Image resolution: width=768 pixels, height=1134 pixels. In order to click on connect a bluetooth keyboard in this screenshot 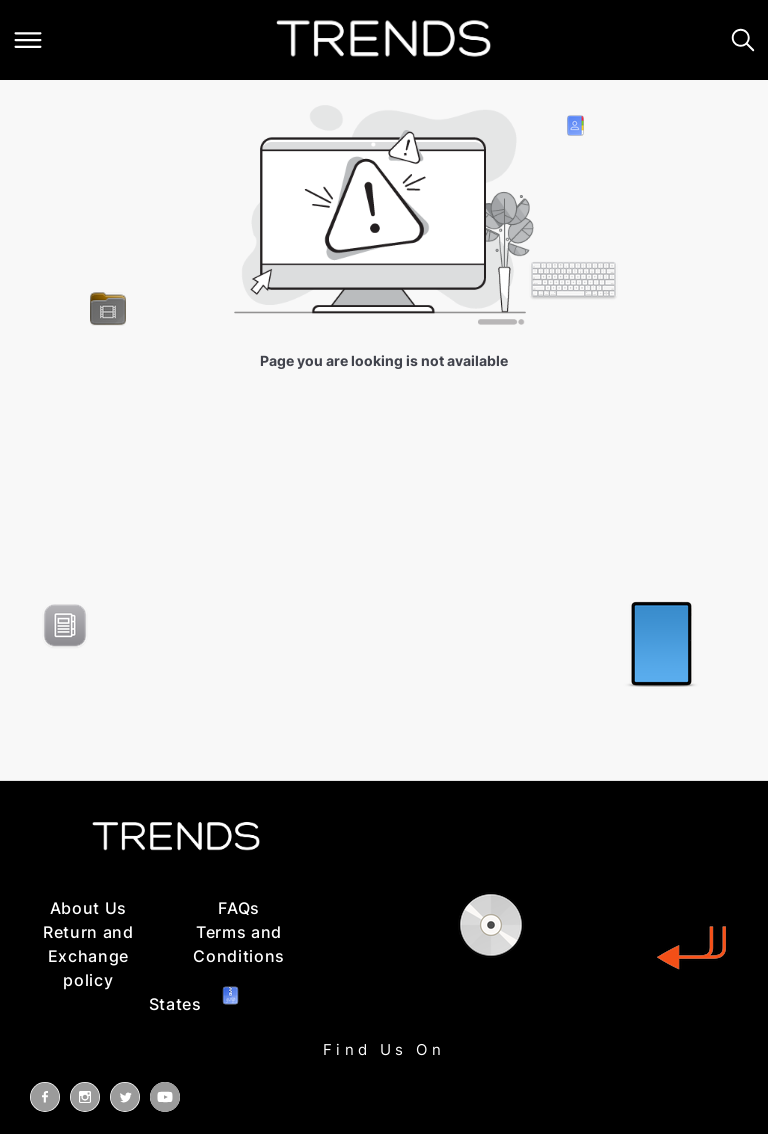, I will do `click(573, 279)`.